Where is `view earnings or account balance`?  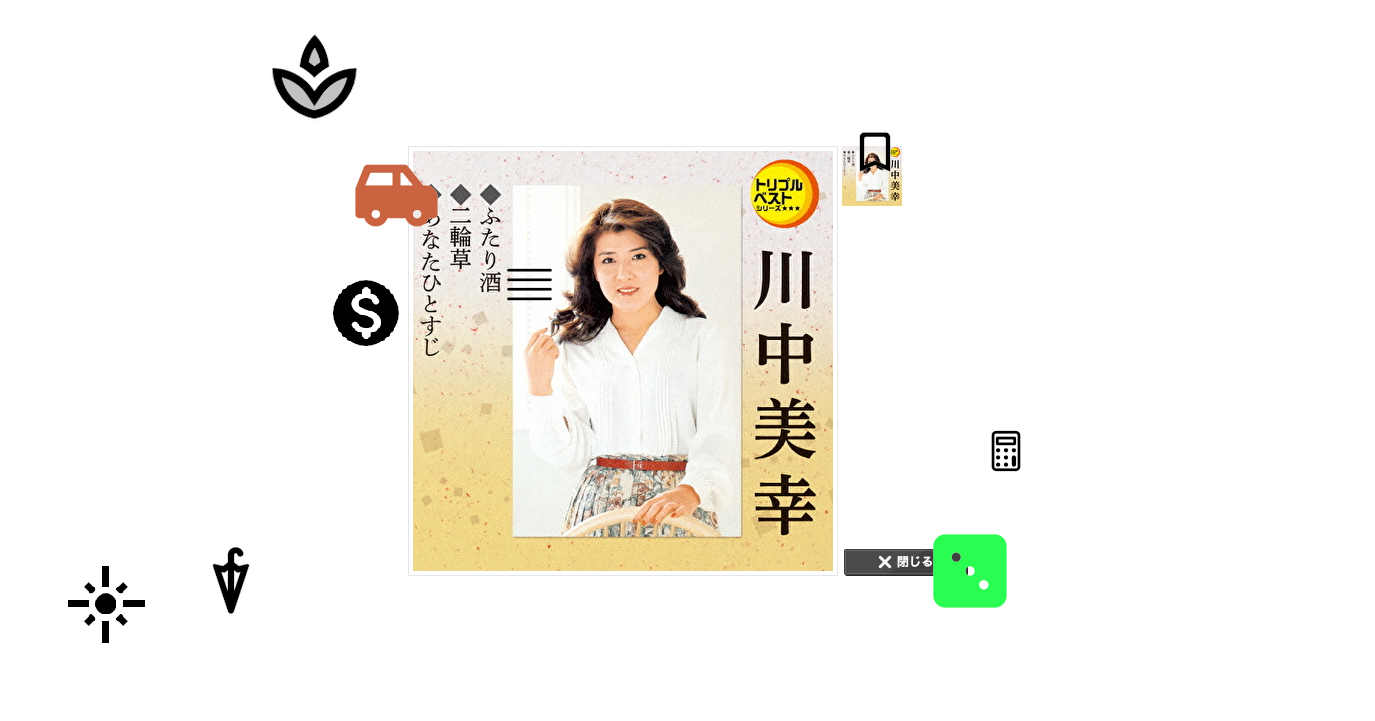
view earnings or account balance is located at coordinates (366, 313).